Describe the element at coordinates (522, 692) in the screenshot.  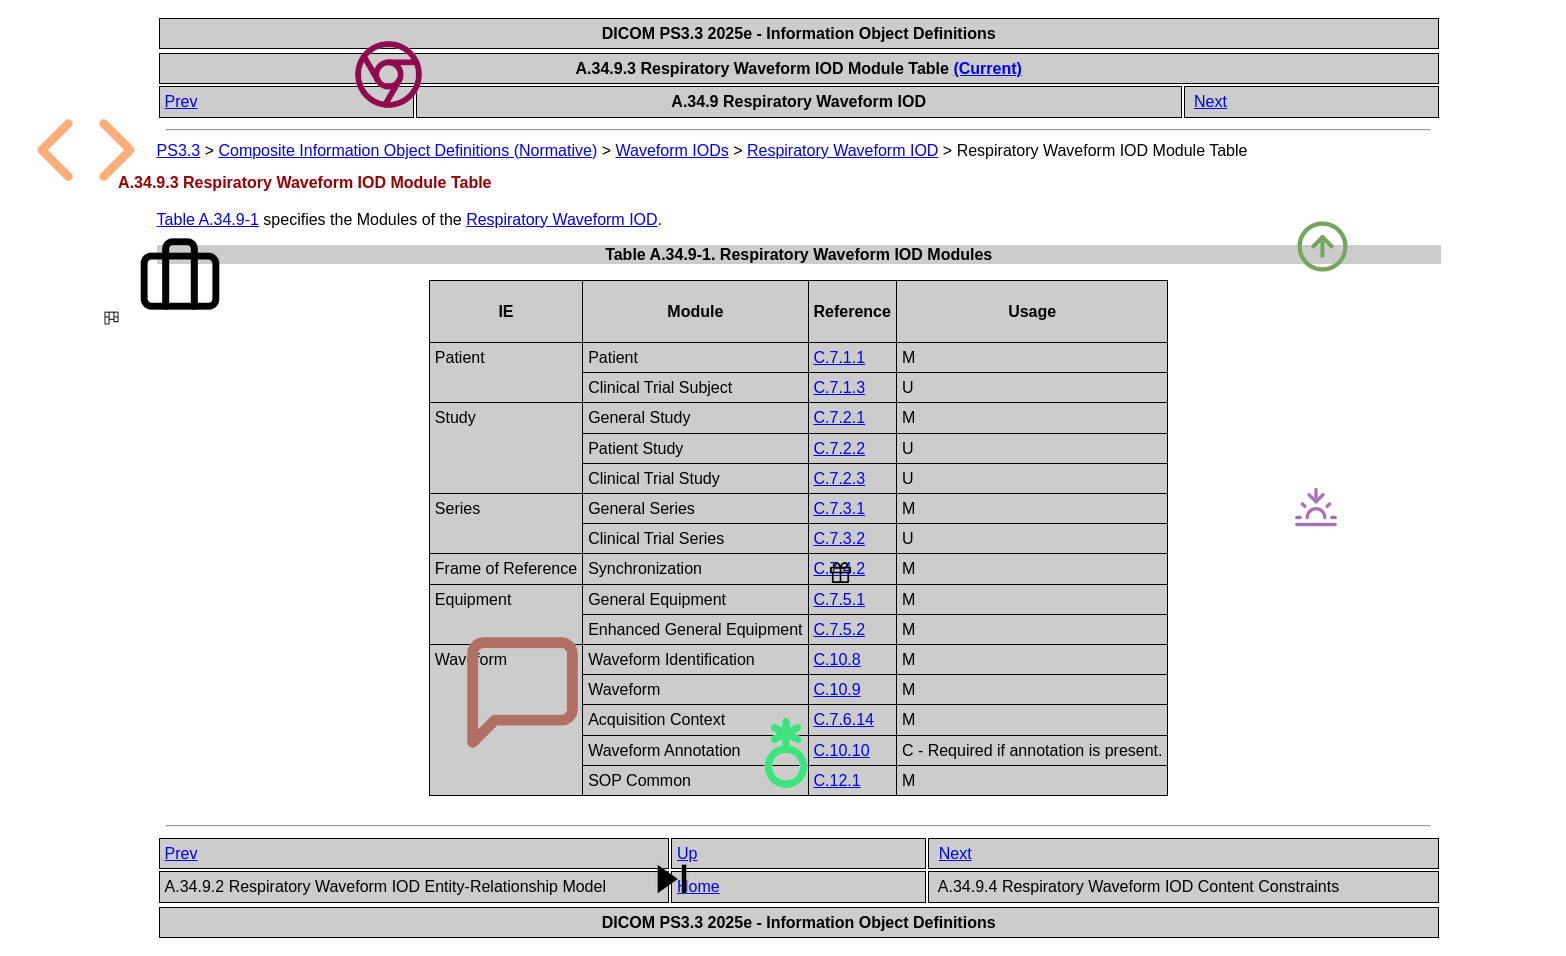
I see `open messaging or chat` at that location.